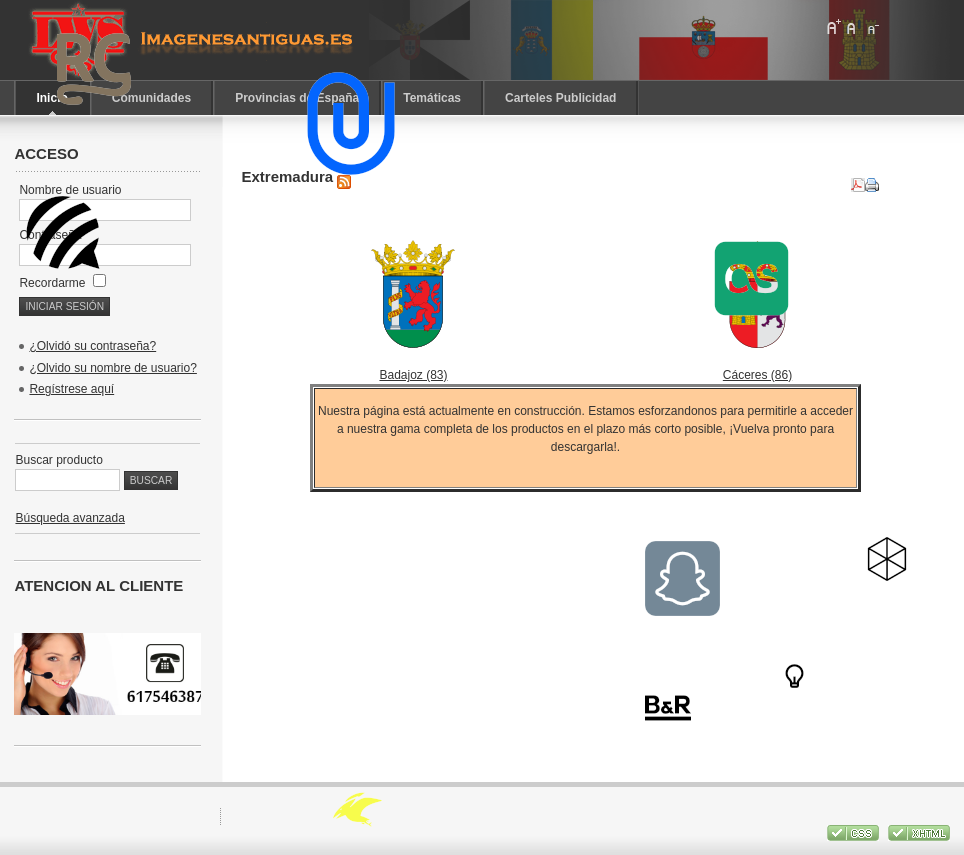 This screenshot has height=855, width=964. What do you see at coordinates (94, 69) in the screenshot?
I see `RevenueCat company logo` at bounding box center [94, 69].